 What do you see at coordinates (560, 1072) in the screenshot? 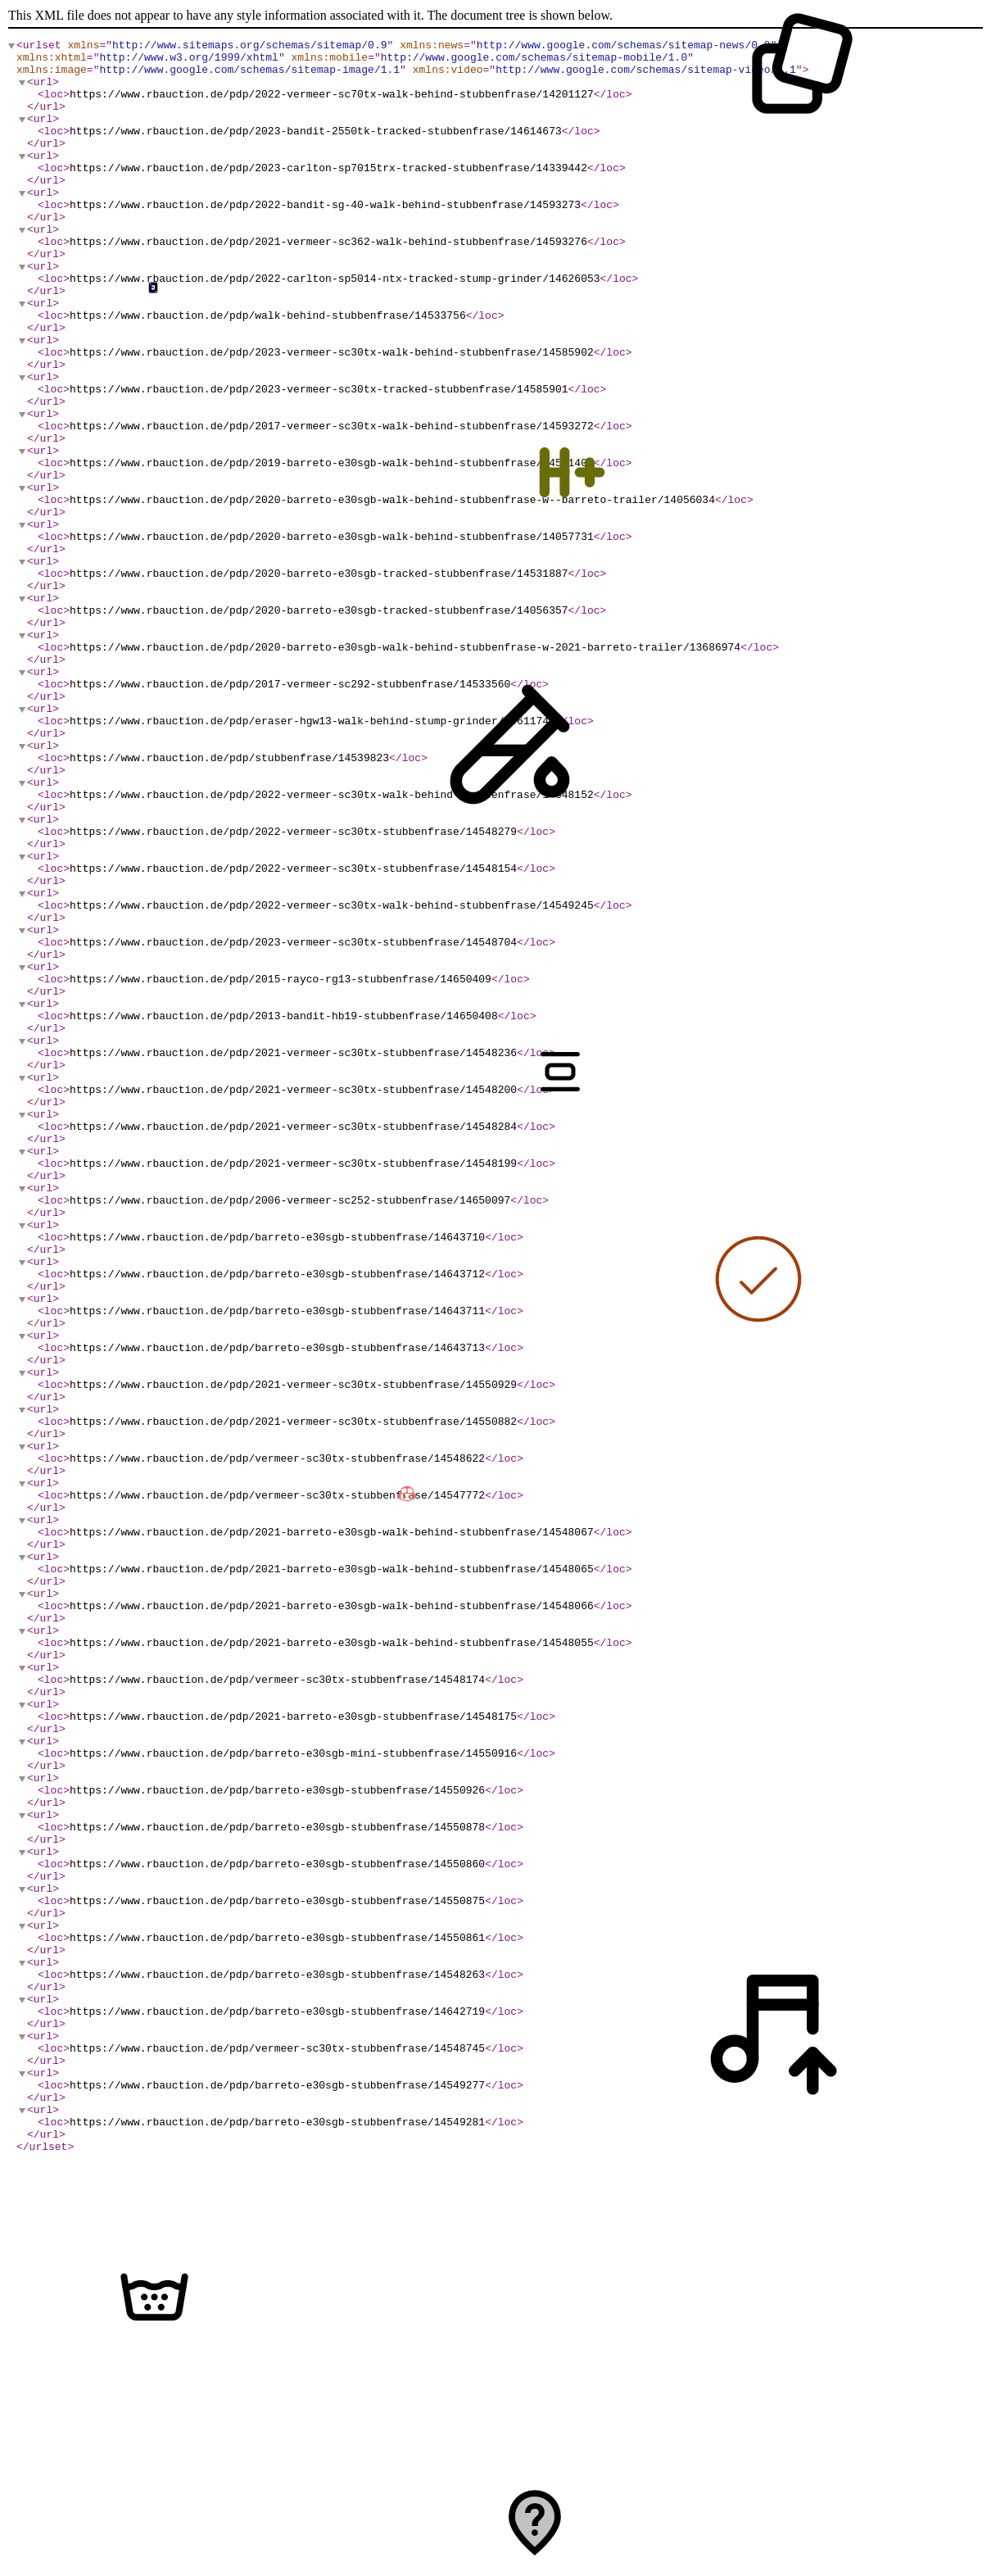
I see `distribute elements evenly horizontally` at bounding box center [560, 1072].